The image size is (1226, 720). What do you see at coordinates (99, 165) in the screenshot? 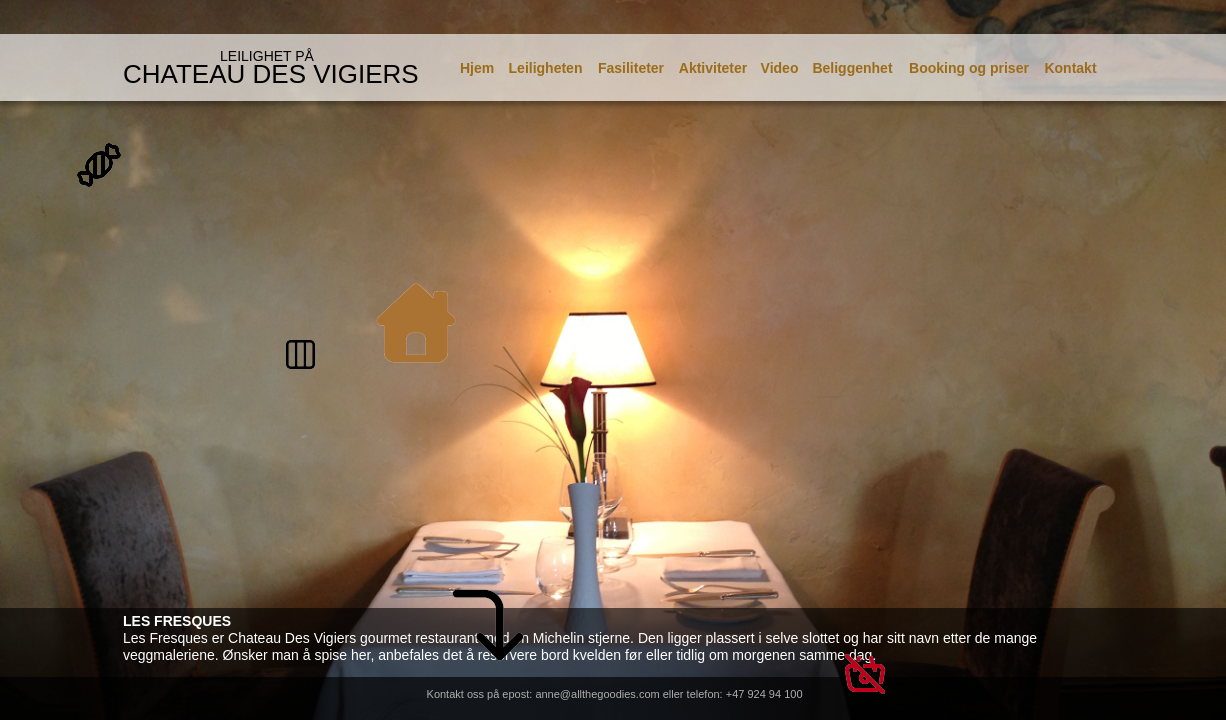
I see `access candy crush or similar game` at bounding box center [99, 165].